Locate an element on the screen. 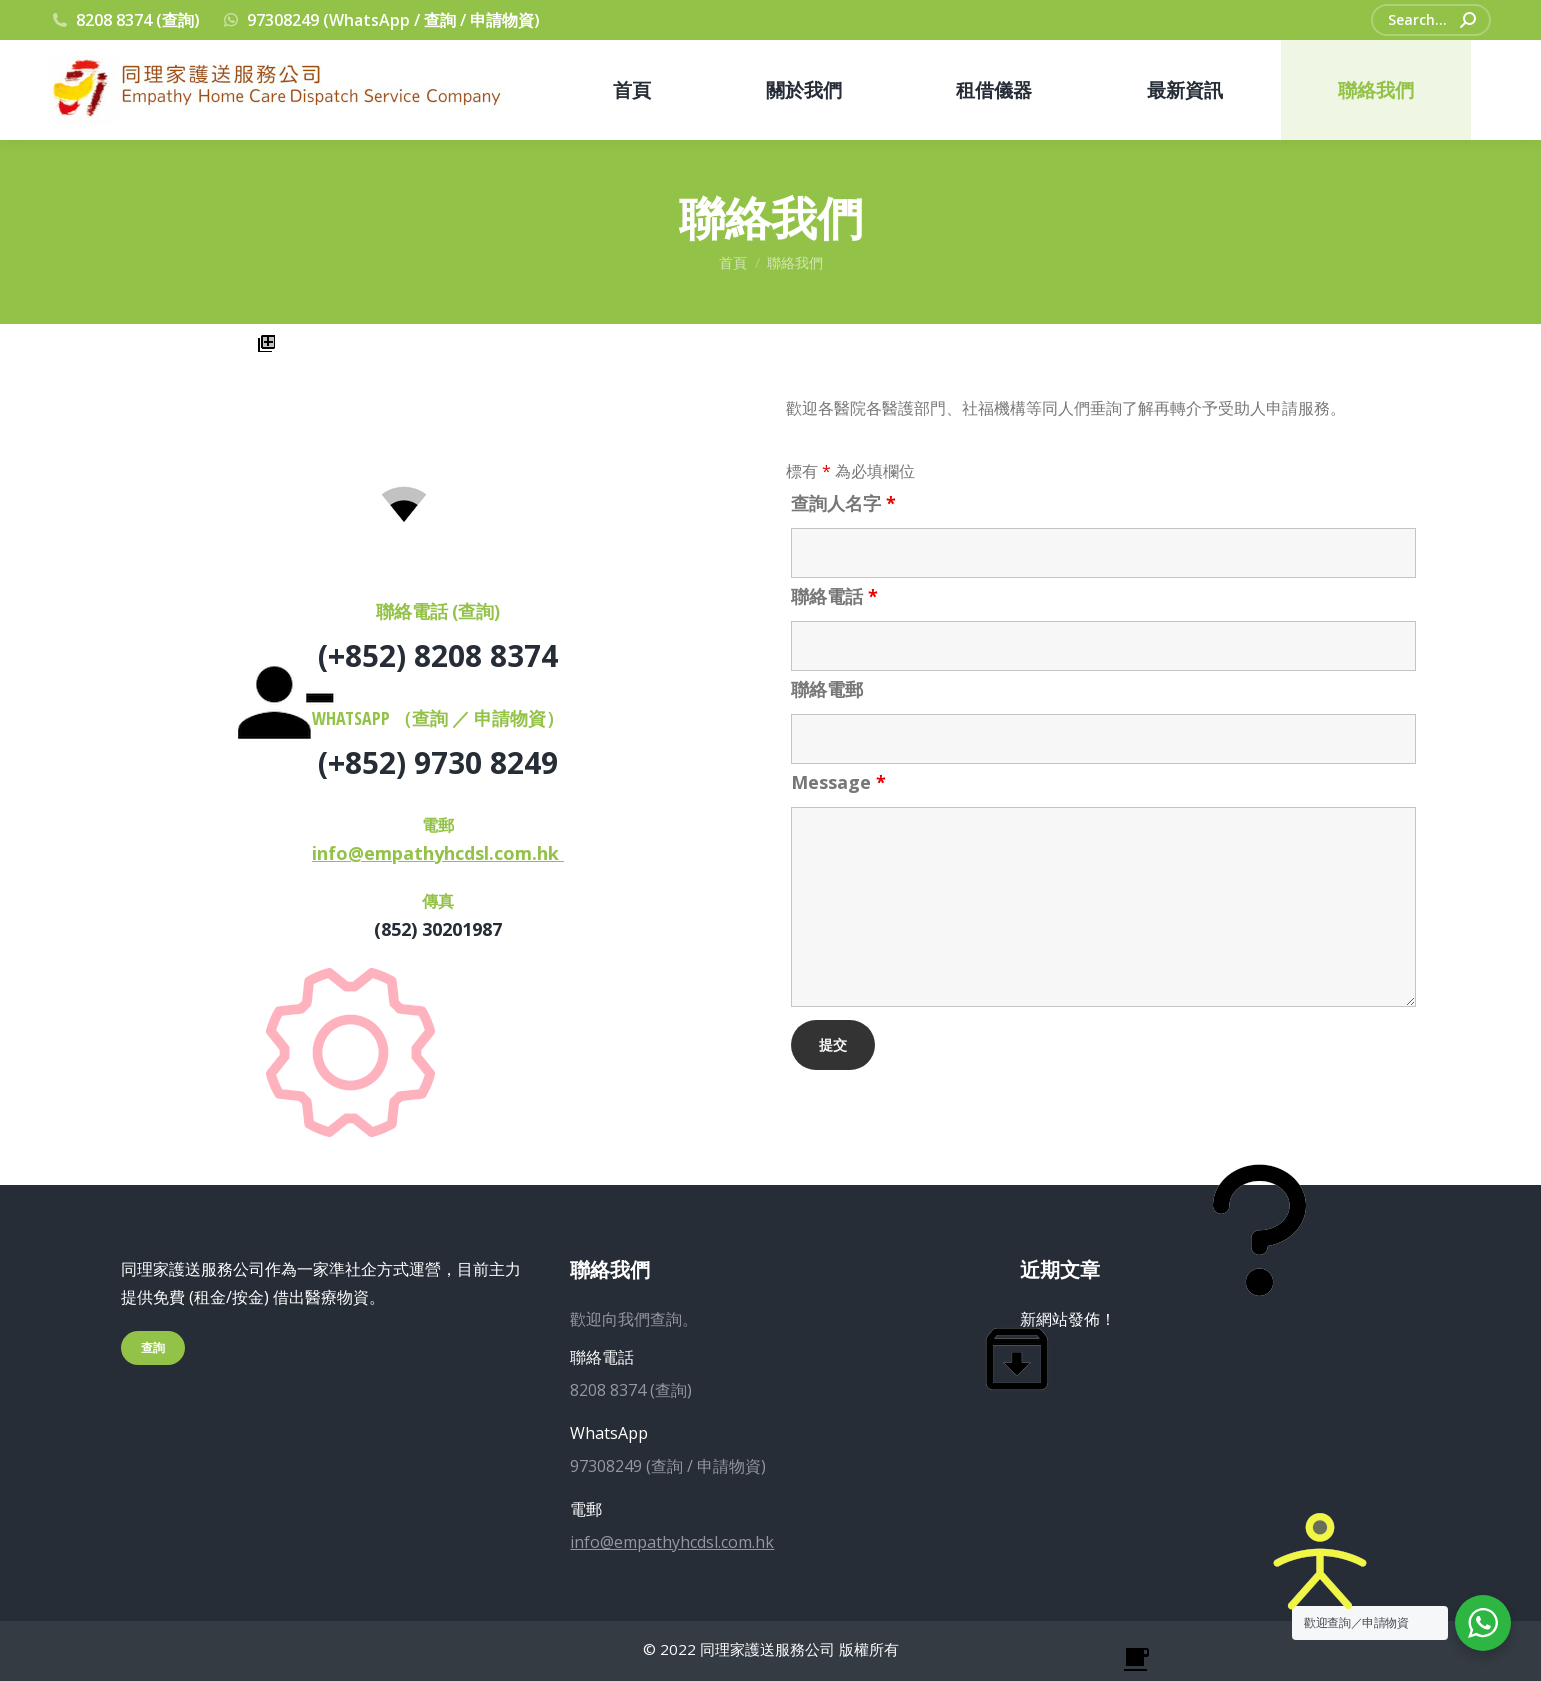 This screenshot has width=1541, height=1681. archive this item is located at coordinates (1017, 1359).